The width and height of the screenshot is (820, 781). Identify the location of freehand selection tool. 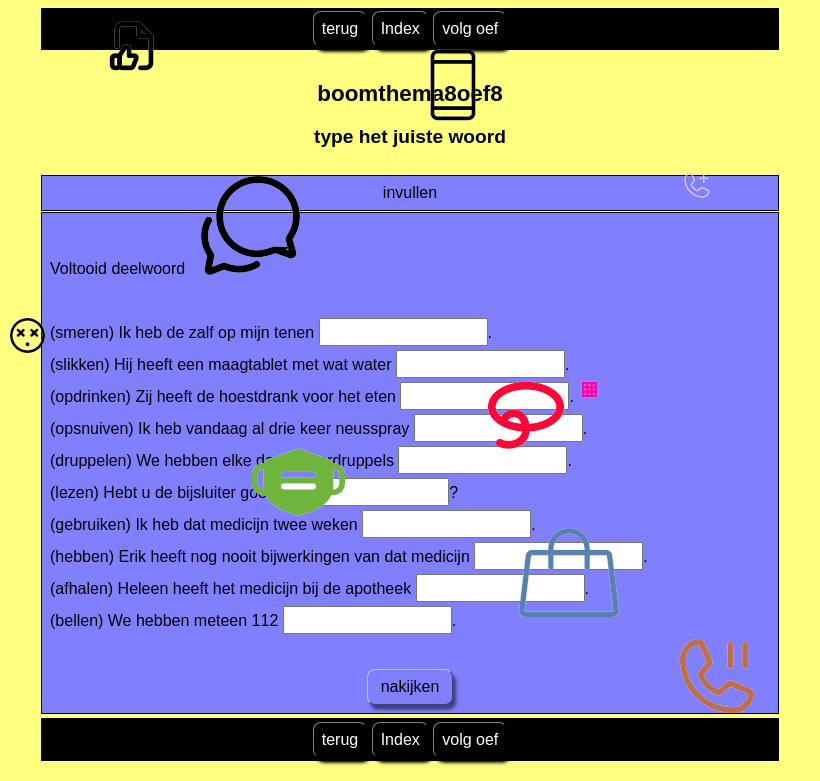
(526, 412).